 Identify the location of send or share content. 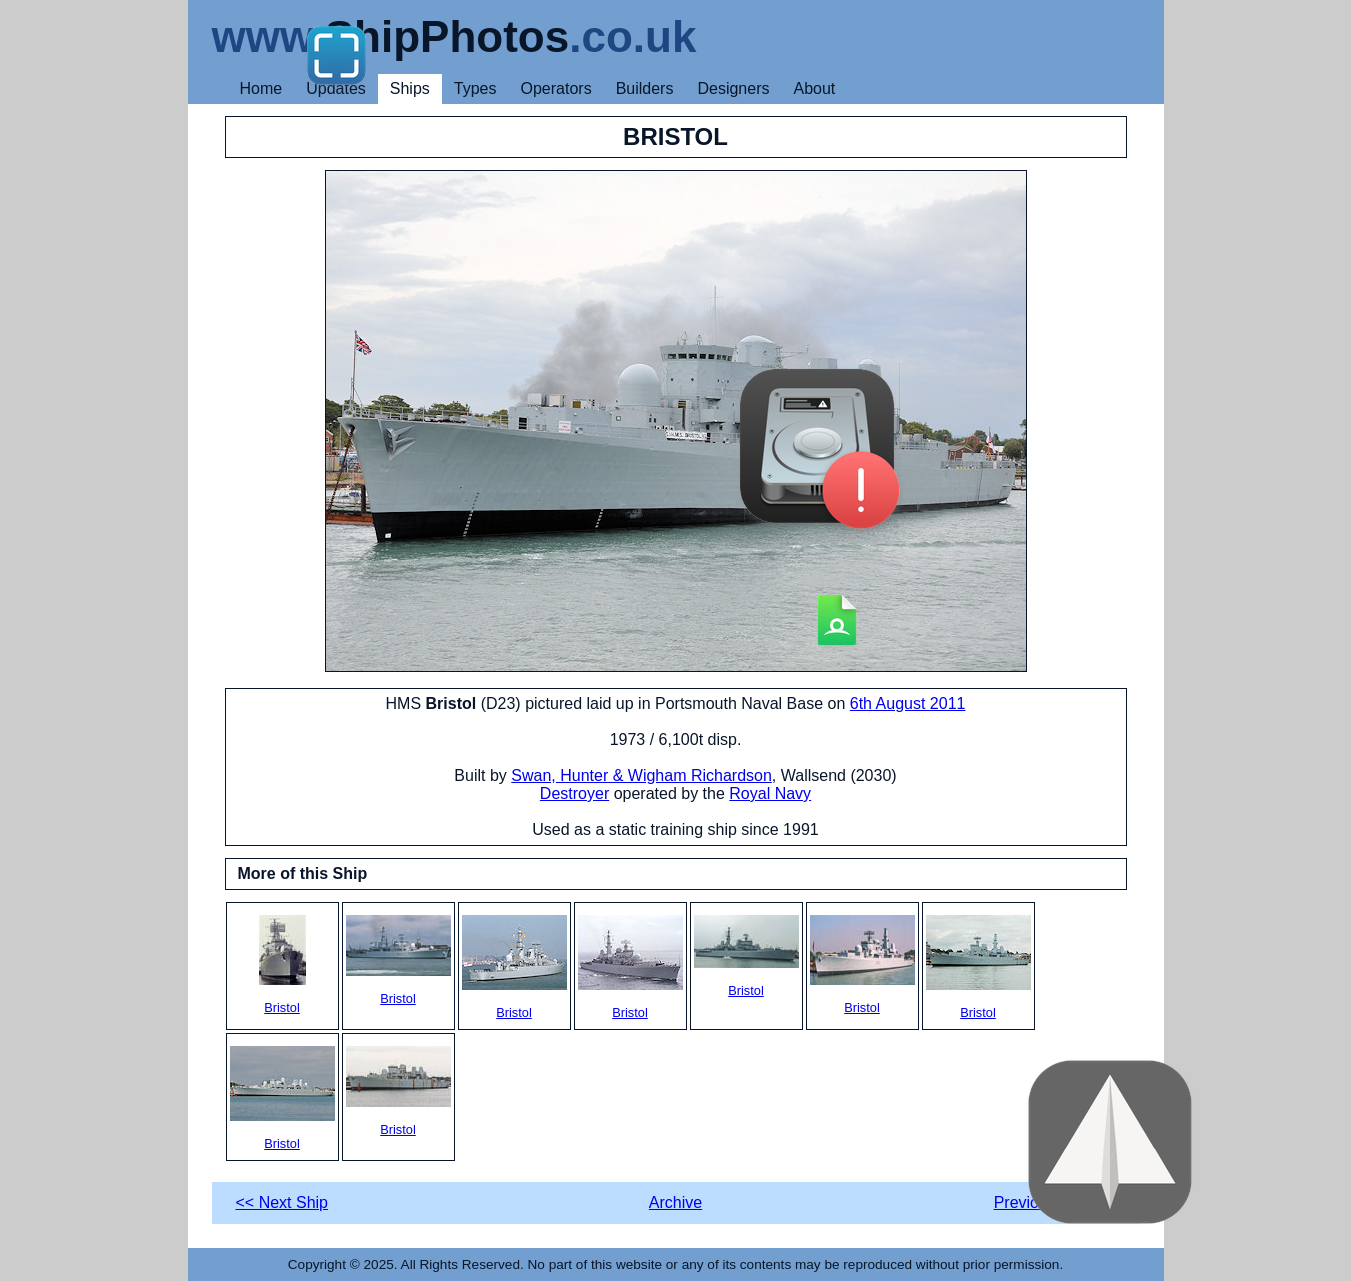
(1110, 1142).